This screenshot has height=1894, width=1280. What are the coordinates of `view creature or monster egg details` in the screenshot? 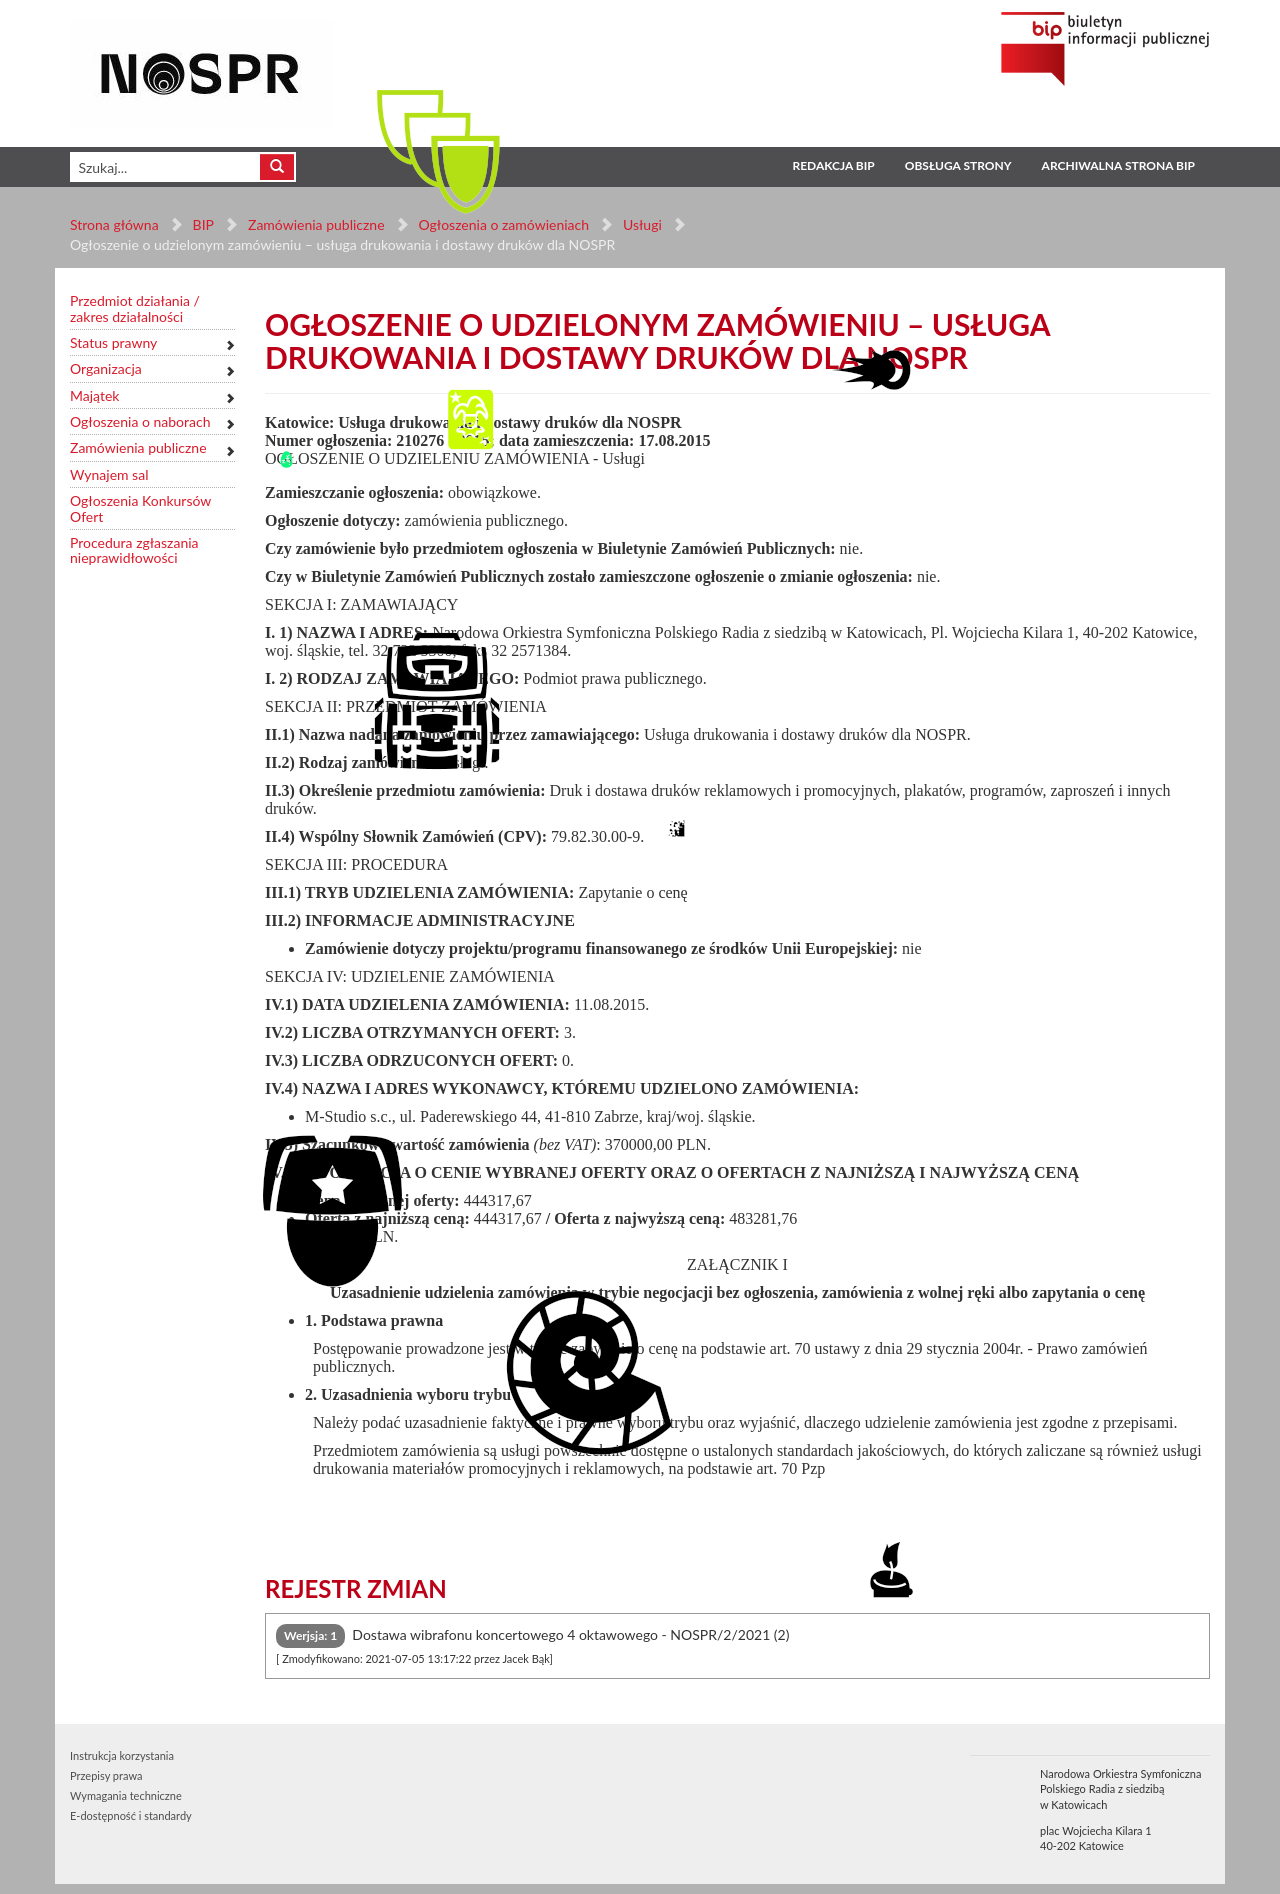 It's located at (286, 459).